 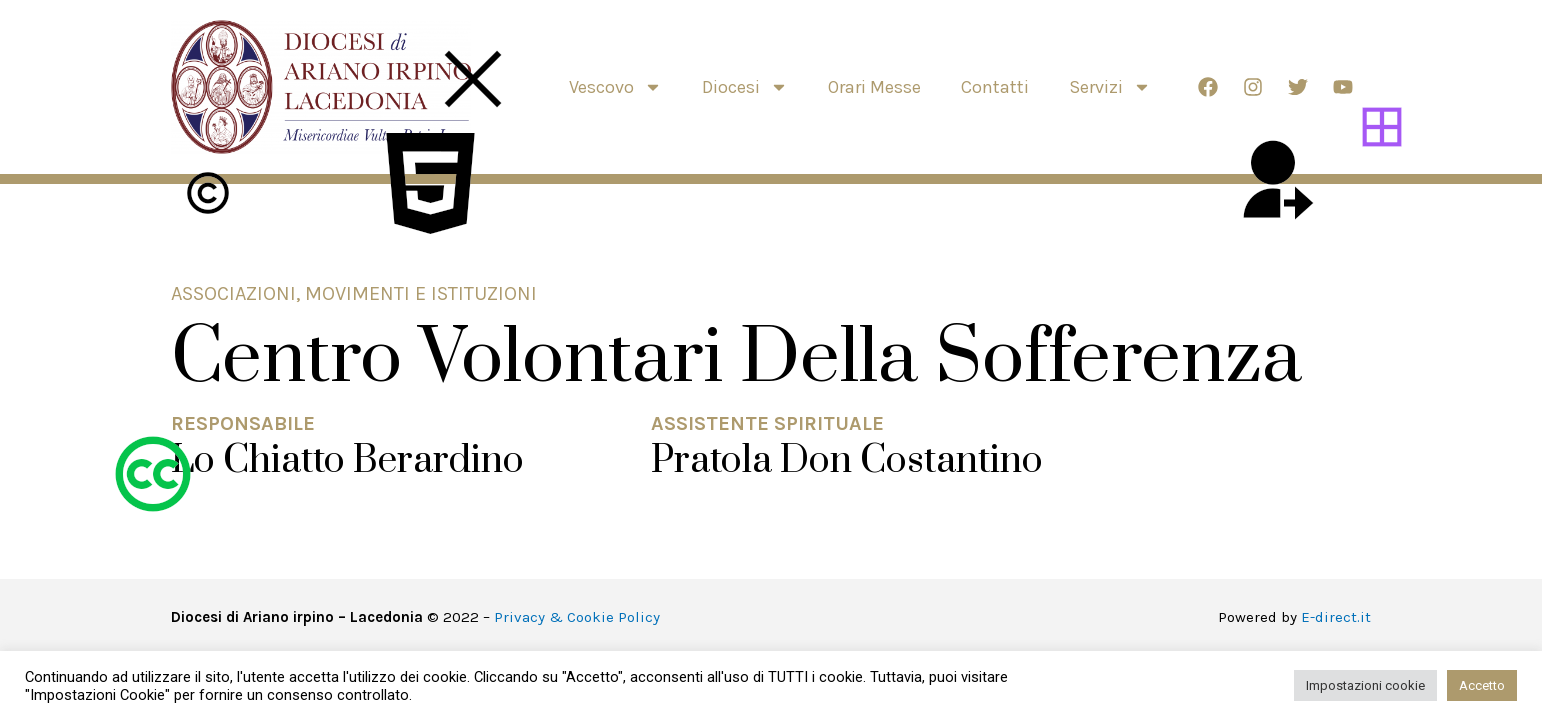 What do you see at coordinates (430, 183) in the screenshot?
I see `indicates content built with HTML5 technology` at bounding box center [430, 183].